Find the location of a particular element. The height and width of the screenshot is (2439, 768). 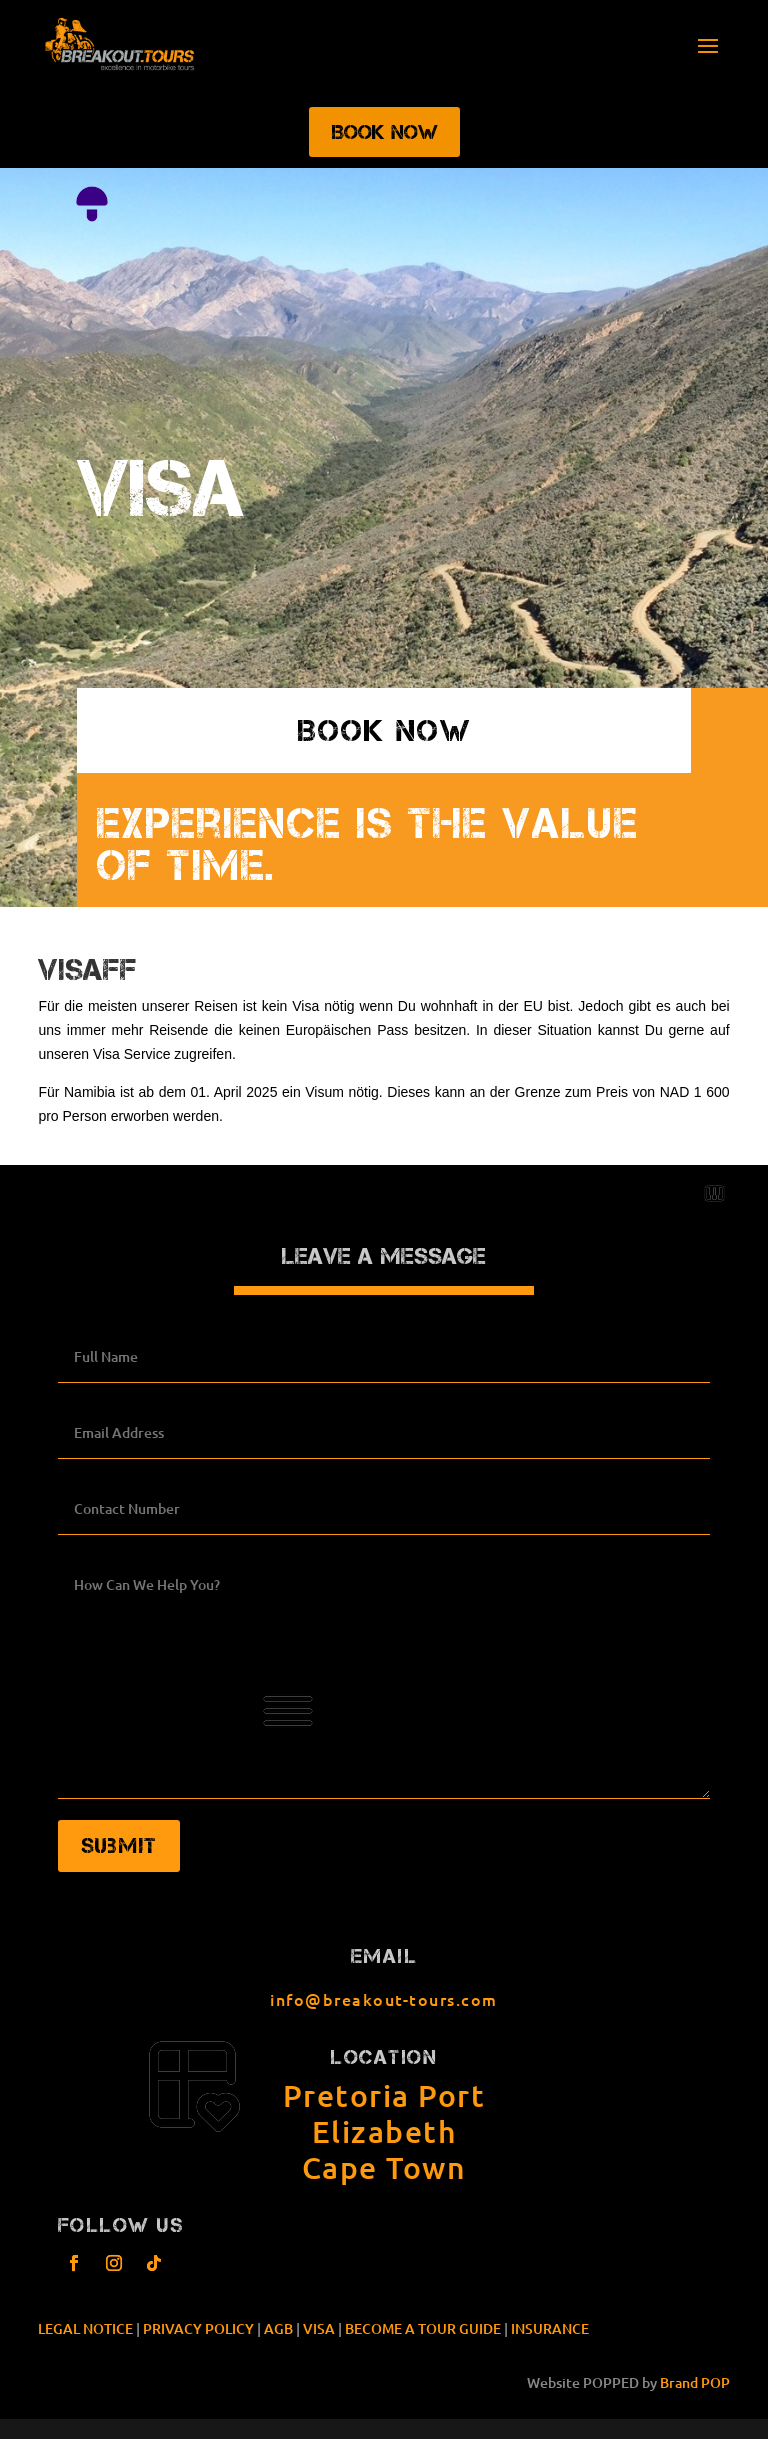

browse or access food/ingredient categories is located at coordinates (92, 204).